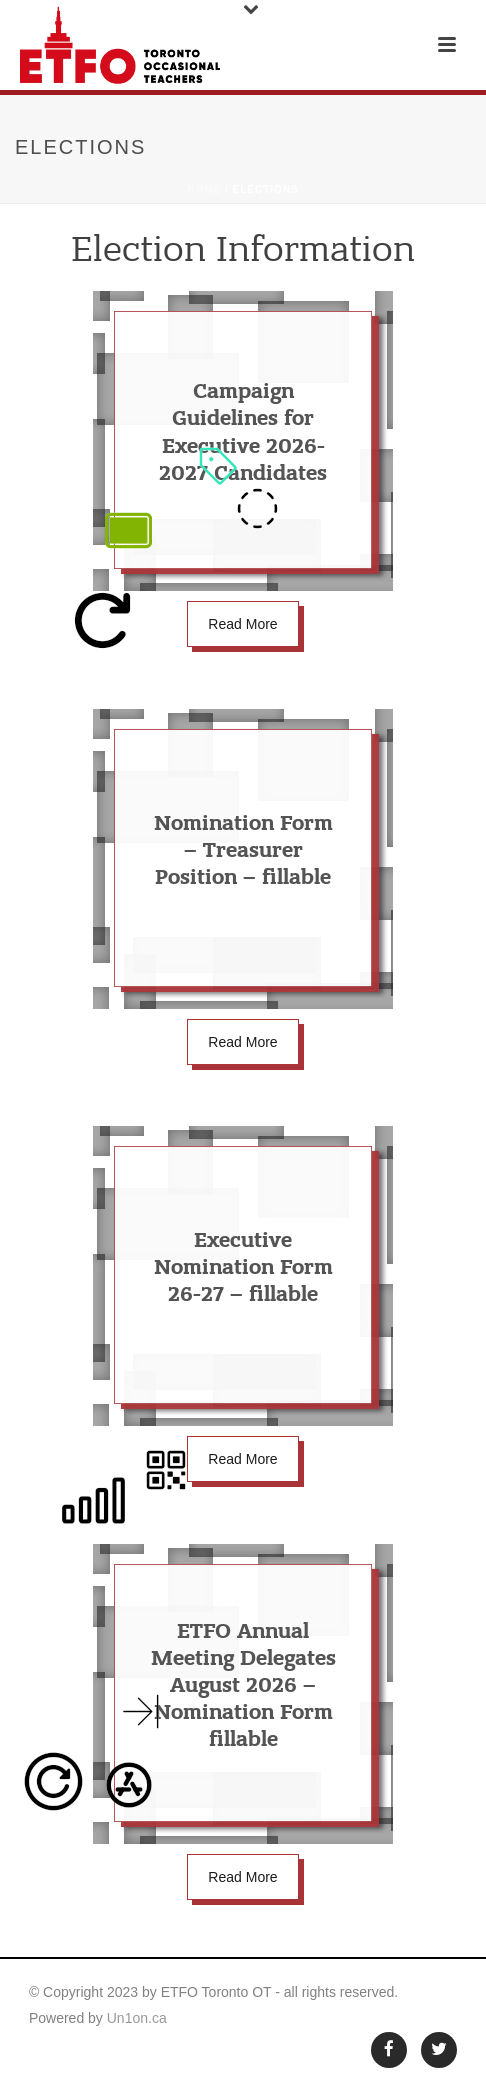 This screenshot has width=486, height=2077. I want to click on scan or generate a QR code, so click(166, 1470).